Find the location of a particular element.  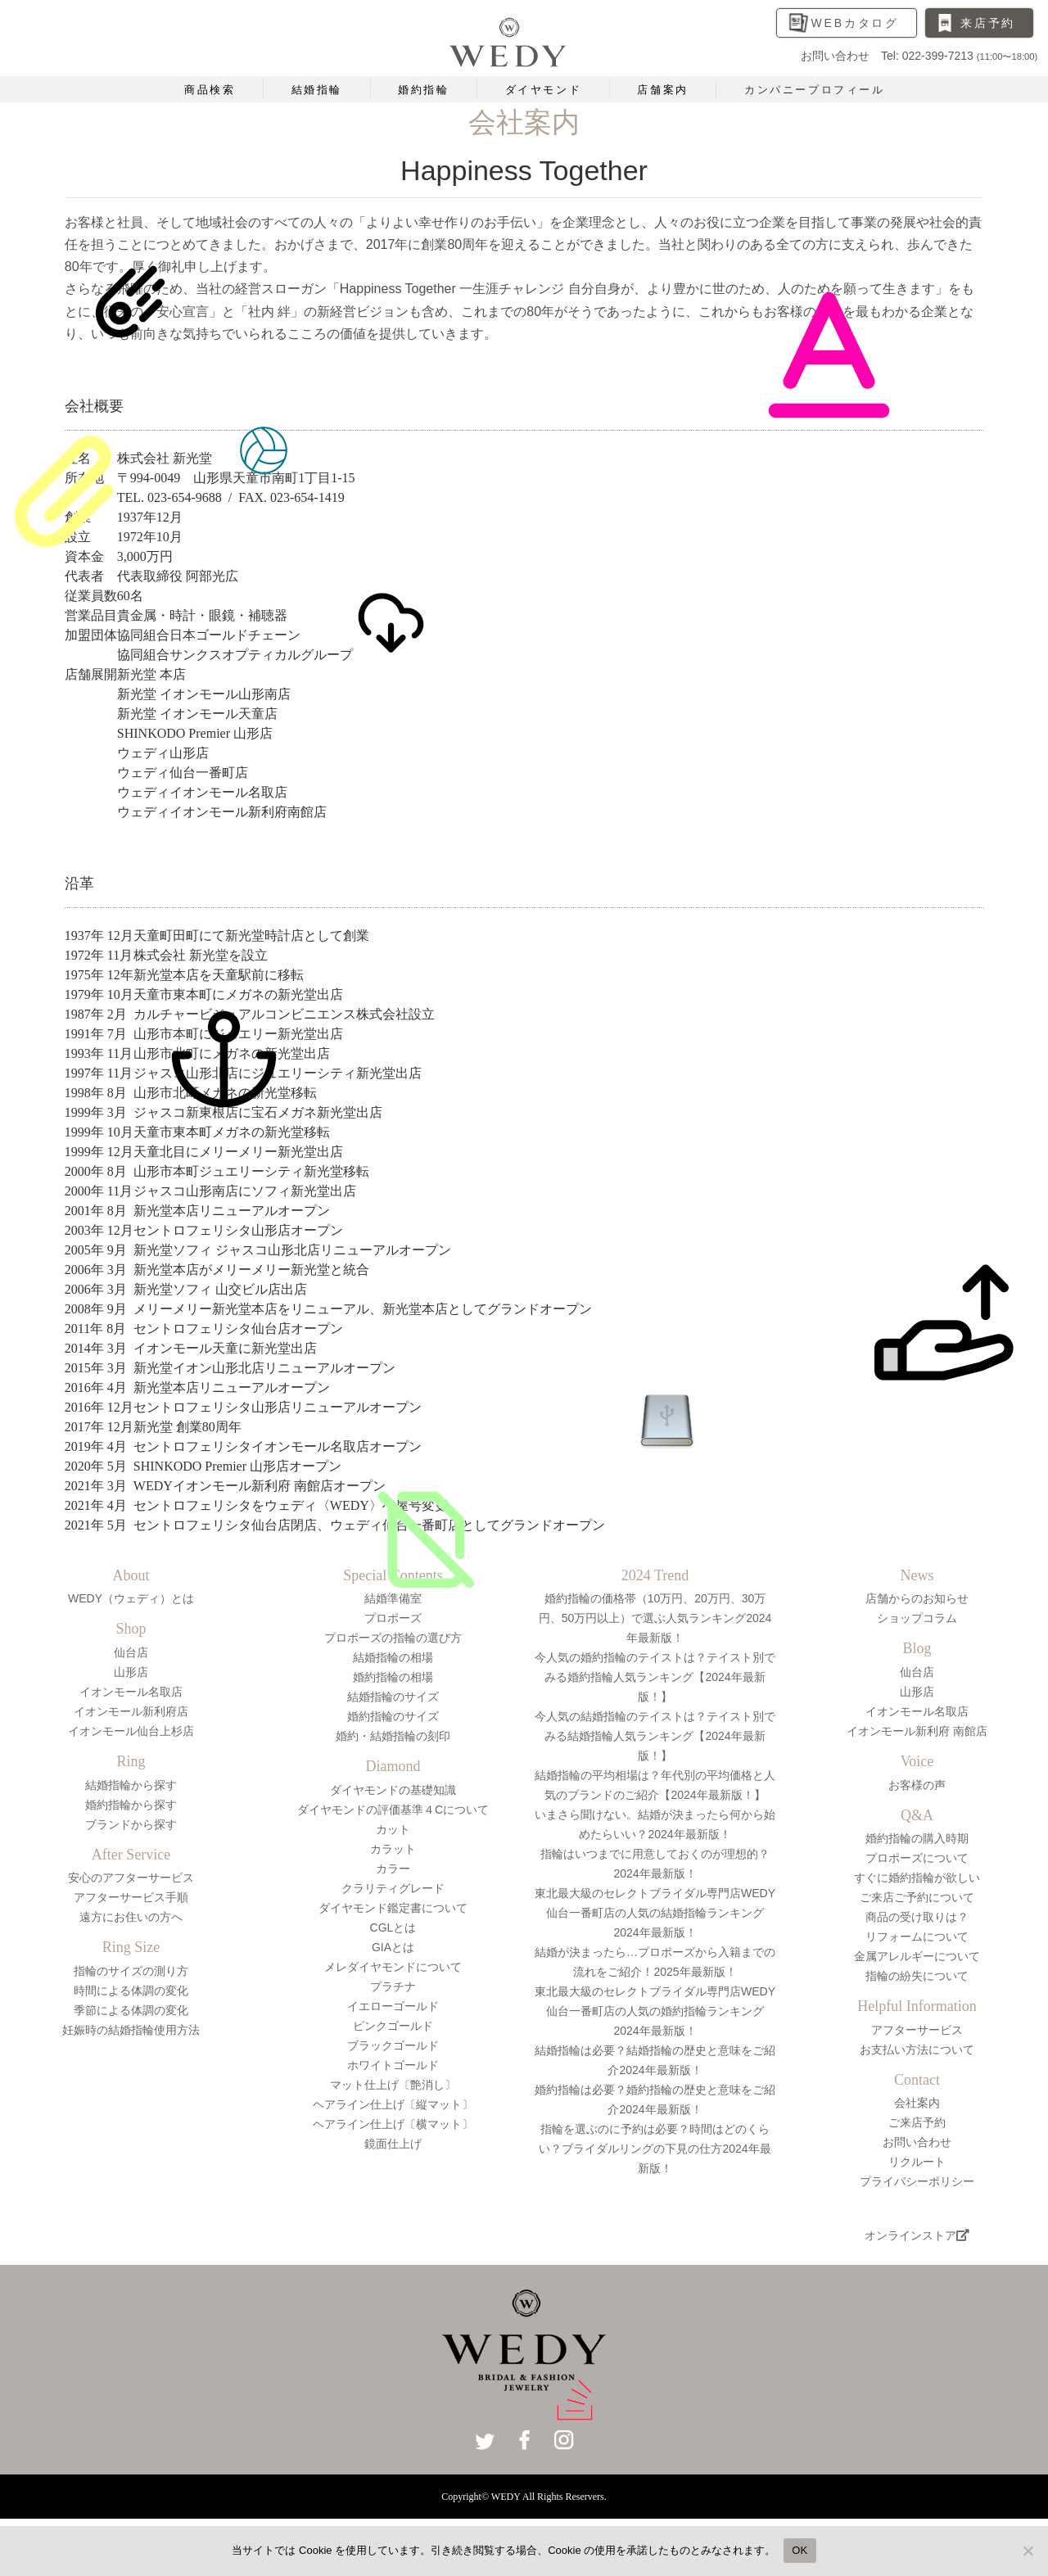

download file from cloud storage is located at coordinates (391, 622).